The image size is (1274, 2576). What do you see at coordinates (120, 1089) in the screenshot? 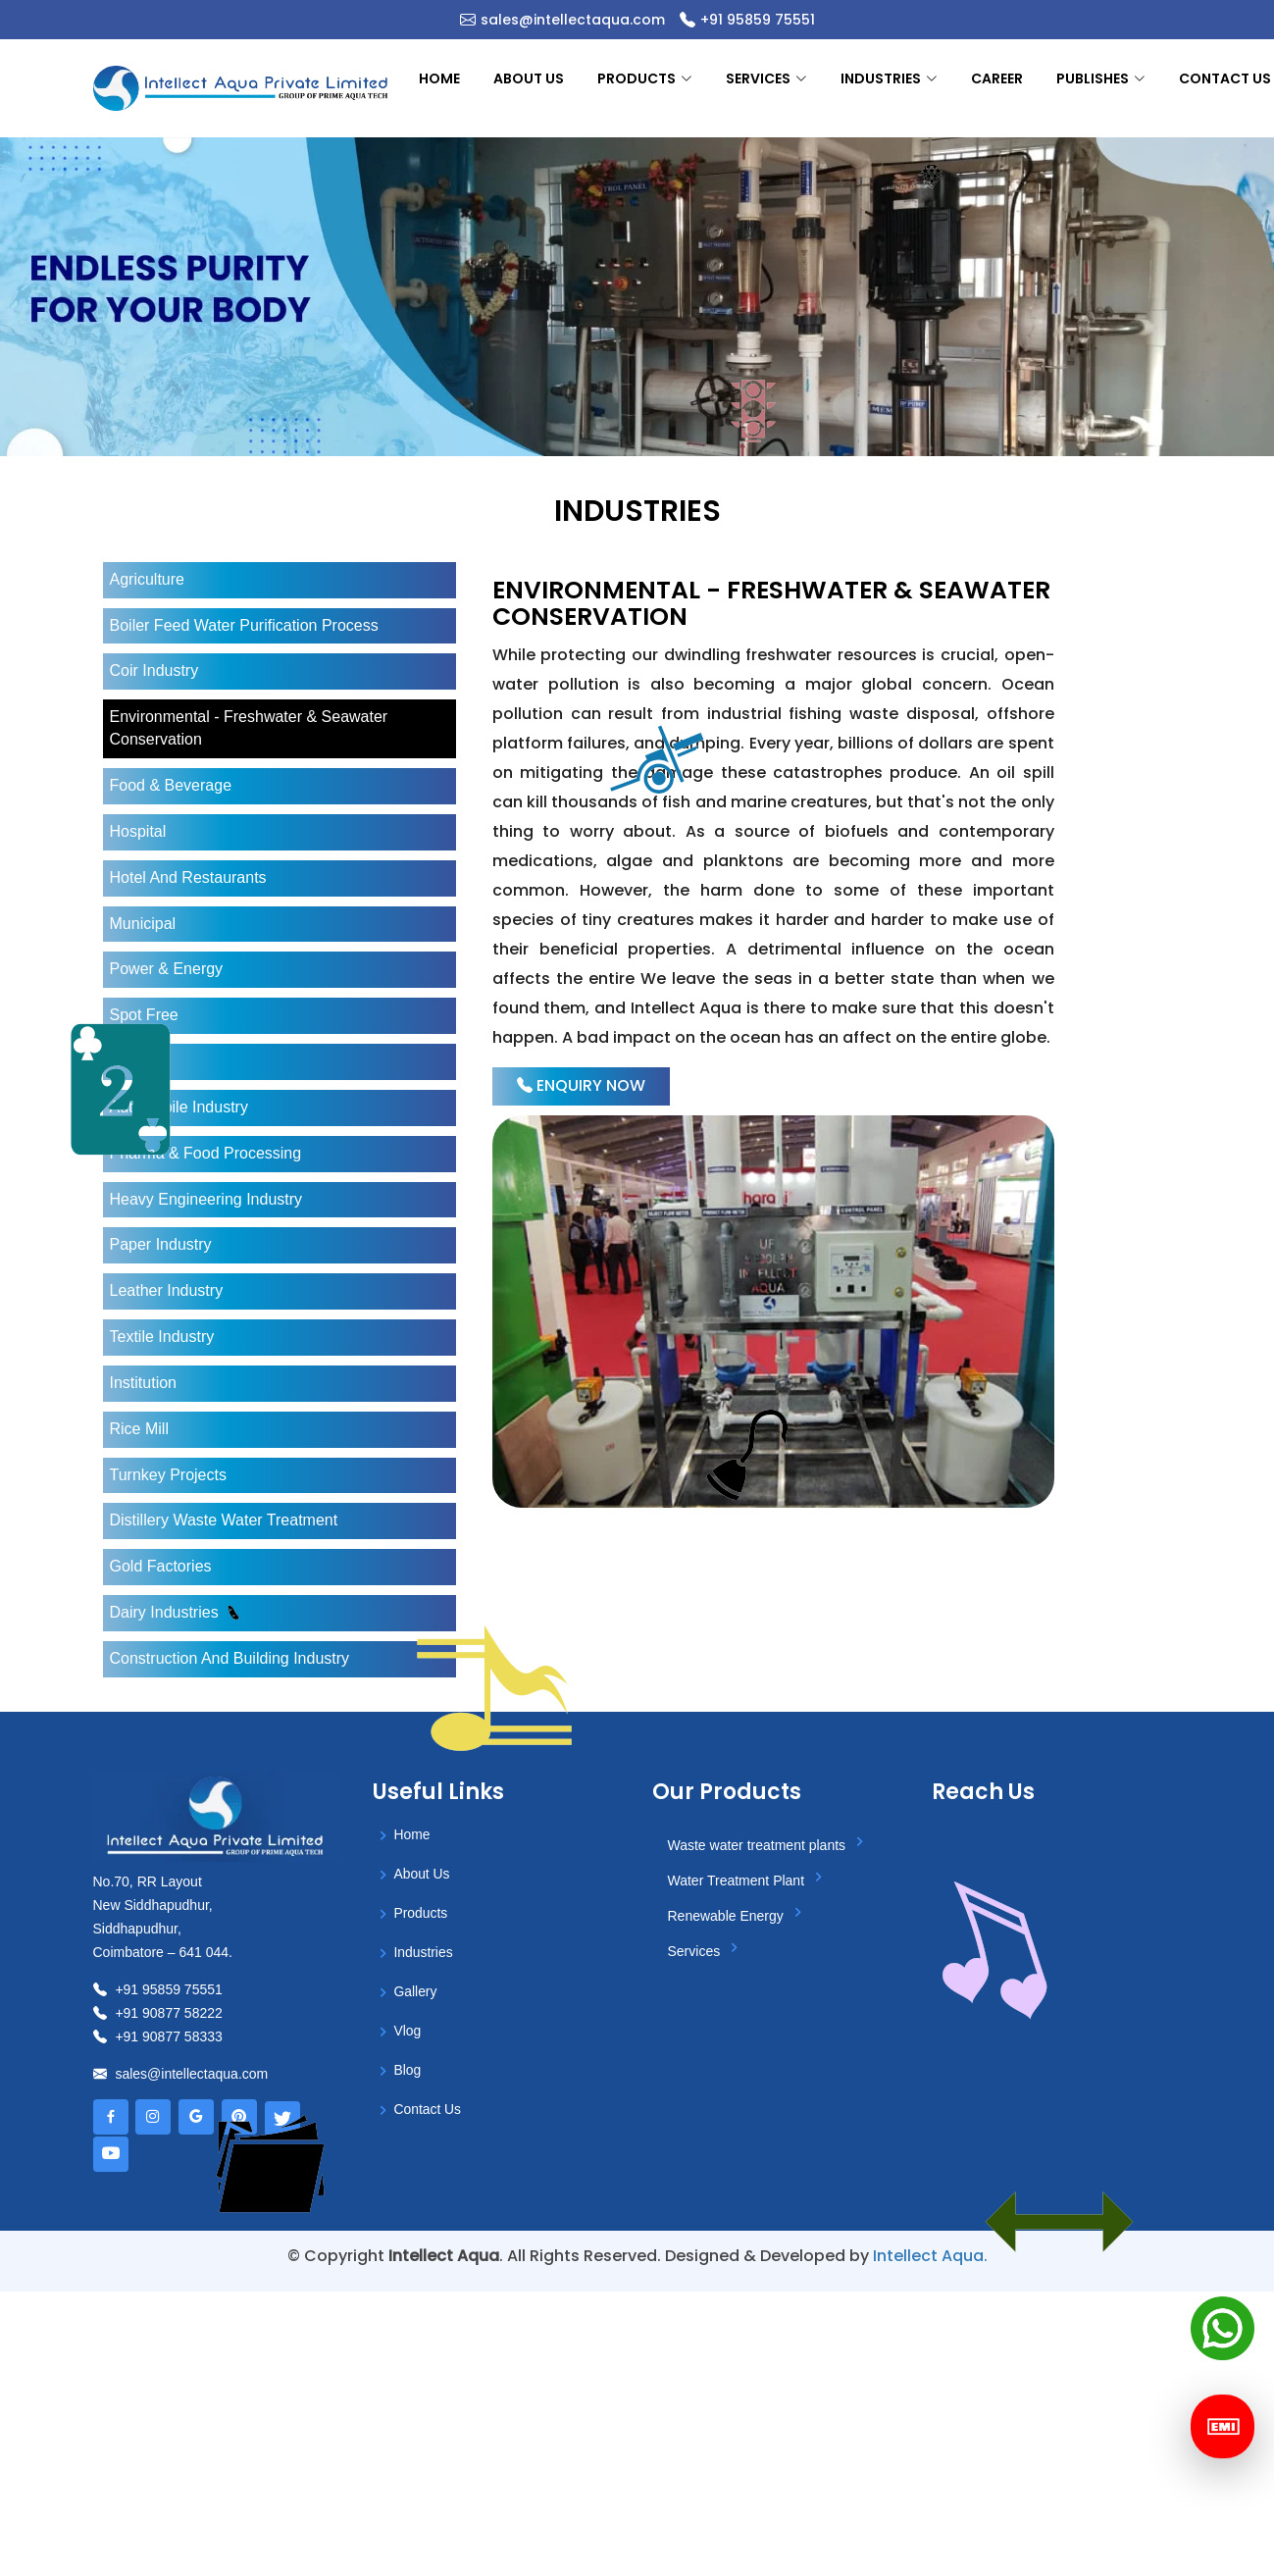
I see `two of clubs playing card` at bounding box center [120, 1089].